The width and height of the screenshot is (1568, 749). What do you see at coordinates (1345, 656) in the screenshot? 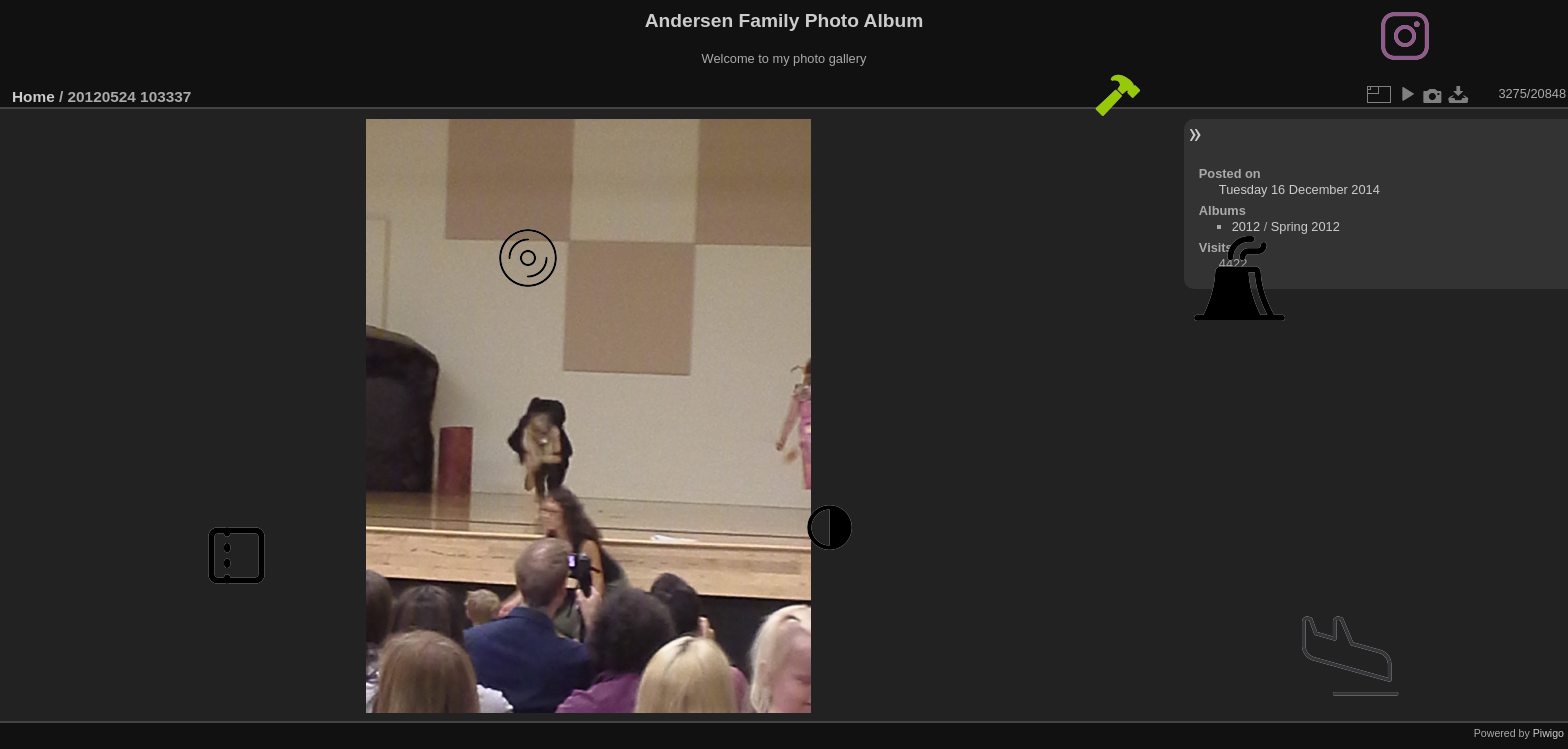
I see `indicates flight arrival or landing status` at bounding box center [1345, 656].